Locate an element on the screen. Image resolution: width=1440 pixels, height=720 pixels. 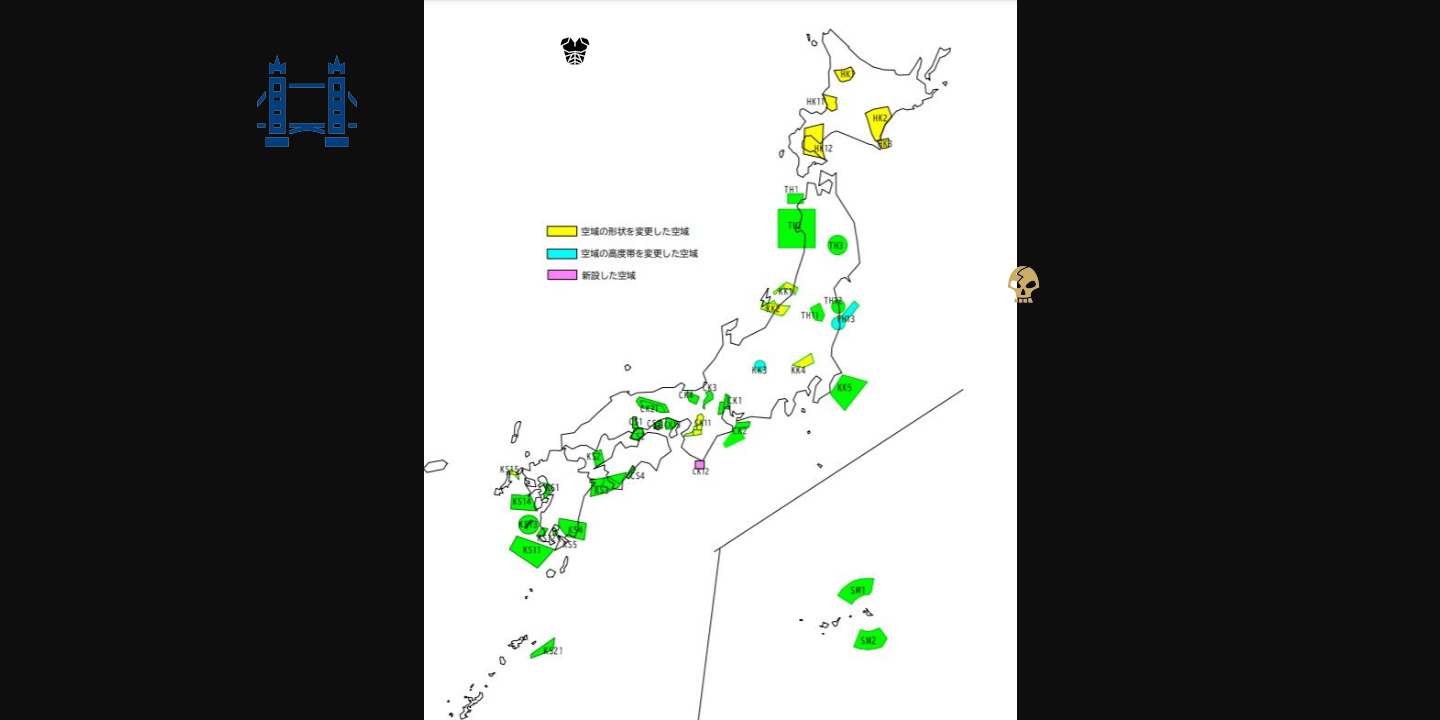
equip torso armor piece is located at coordinates (575, 51).